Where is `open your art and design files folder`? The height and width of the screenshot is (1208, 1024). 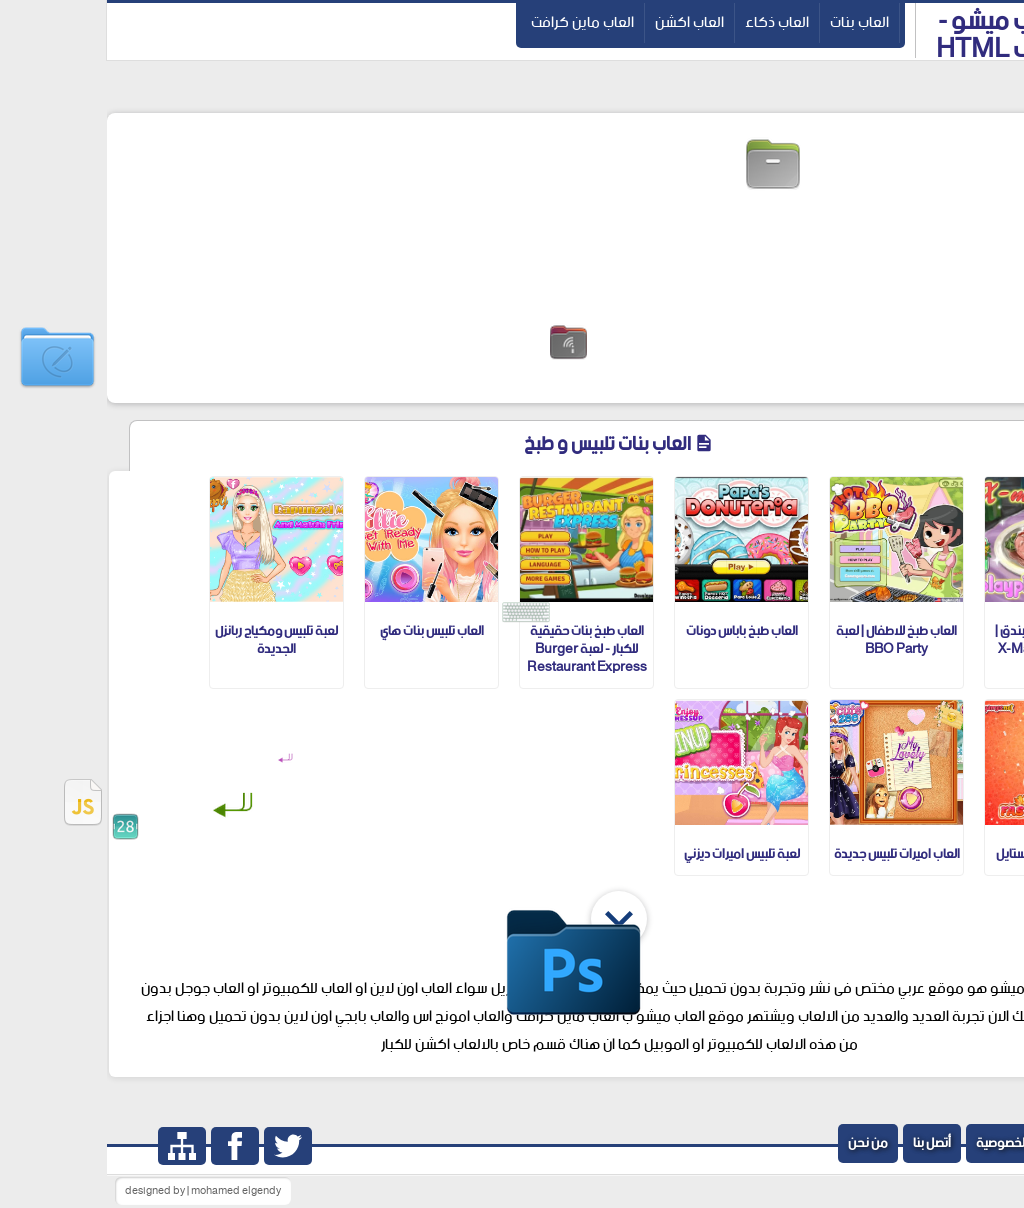 open your art and design files folder is located at coordinates (57, 356).